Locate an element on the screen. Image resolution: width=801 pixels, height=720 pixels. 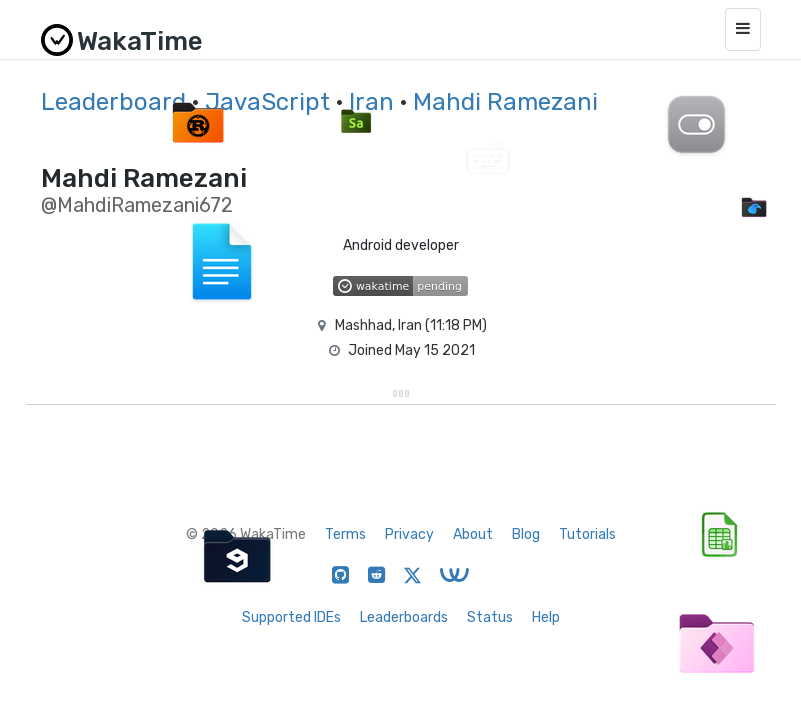
open a text document or word processing file is located at coordinates (222, 263).